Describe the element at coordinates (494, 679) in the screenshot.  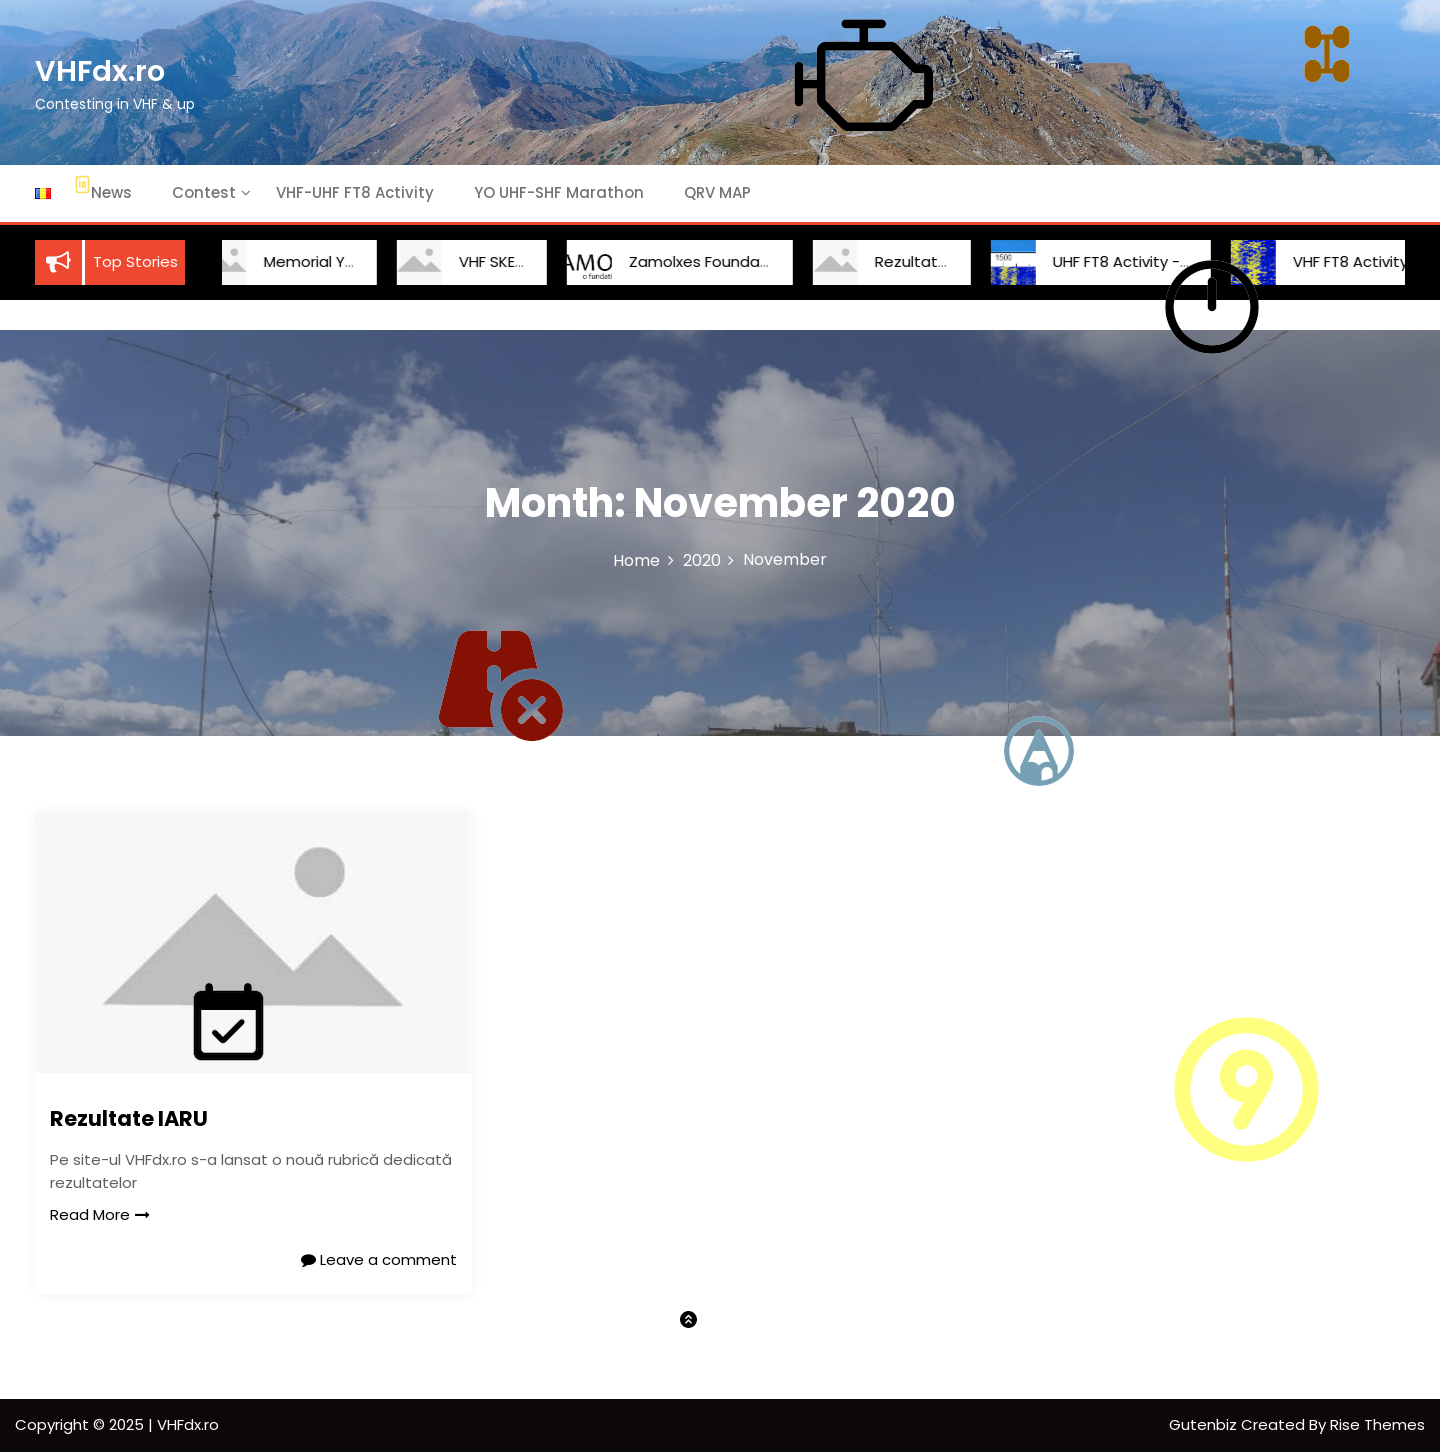
I see `road closure or blocked route` at that location.